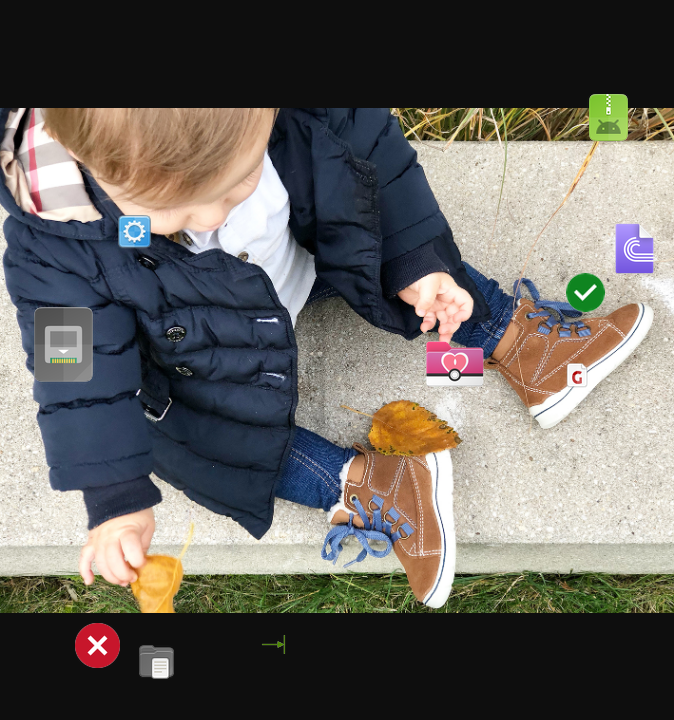 The width and height of the screenshot is (674, 720). I want to click on a bittorrent torrent file, so click(634, 249).